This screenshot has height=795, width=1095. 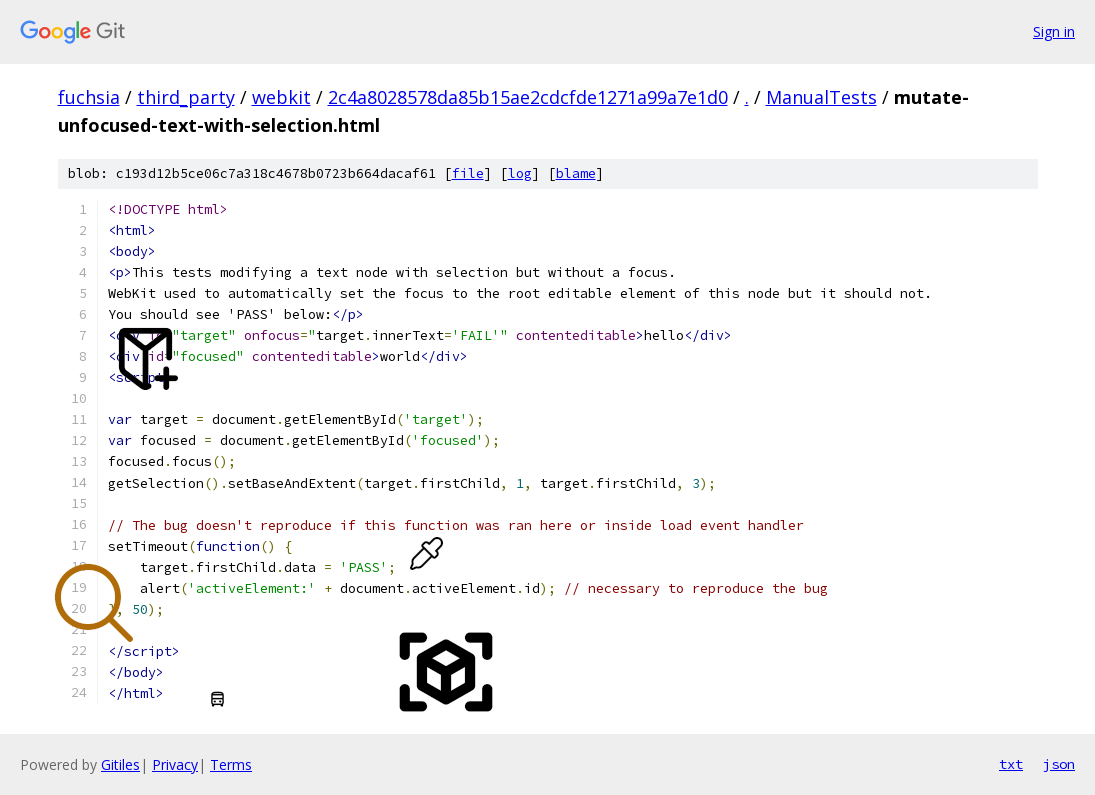 I want to click on search for content or items, so click(x=94, y=603).